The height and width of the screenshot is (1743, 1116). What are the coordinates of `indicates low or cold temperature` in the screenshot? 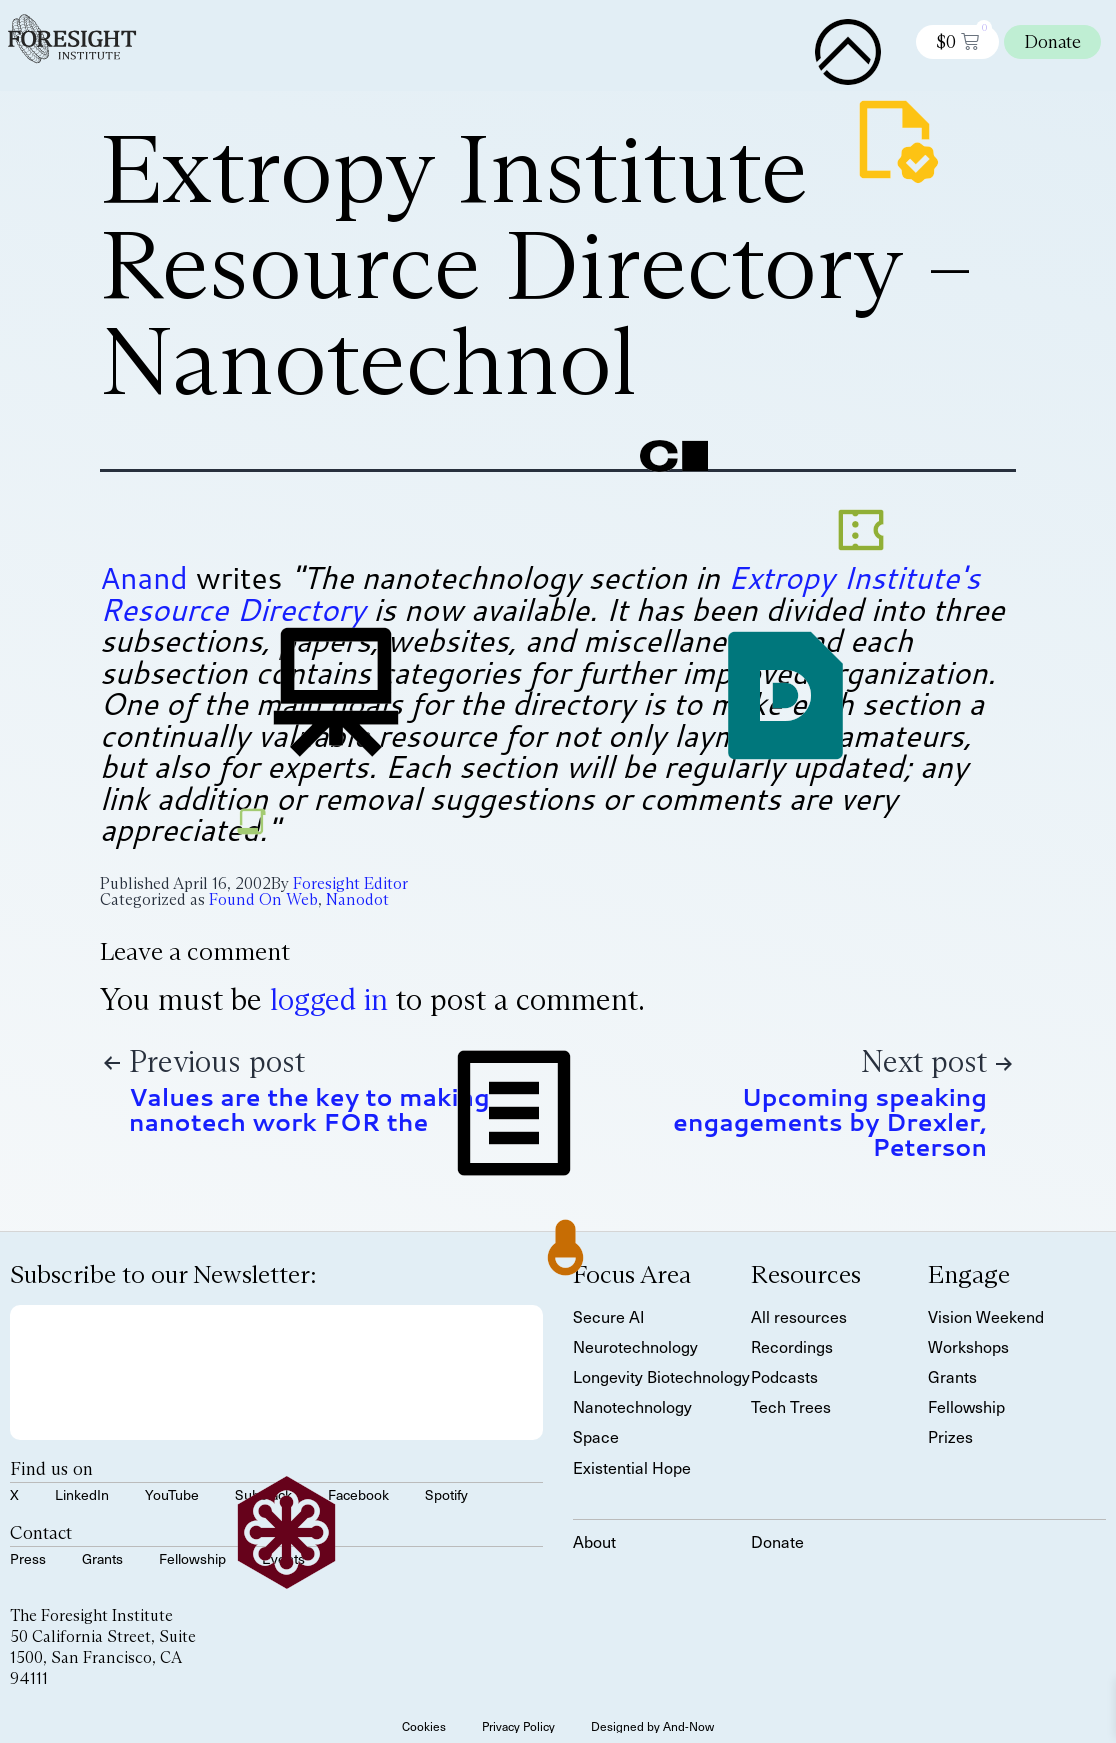 It's located at (565, 1247).